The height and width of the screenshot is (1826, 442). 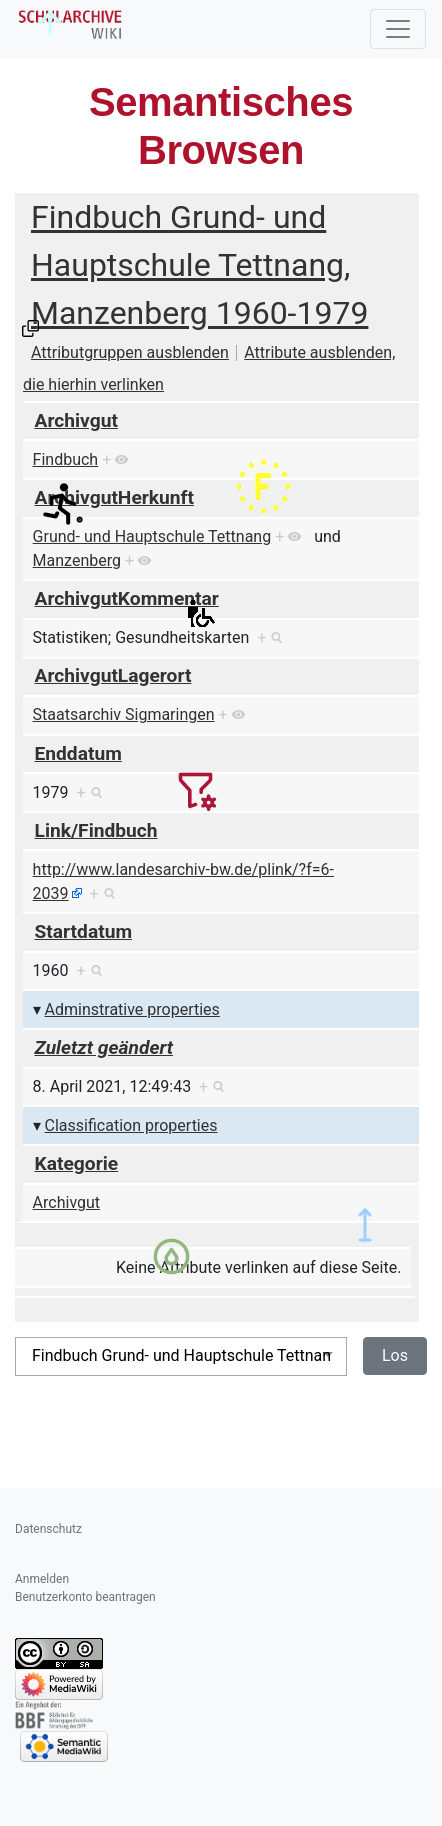 I want to click on indicates a draft or pending Facebook connection, so click(x=263, y=486).